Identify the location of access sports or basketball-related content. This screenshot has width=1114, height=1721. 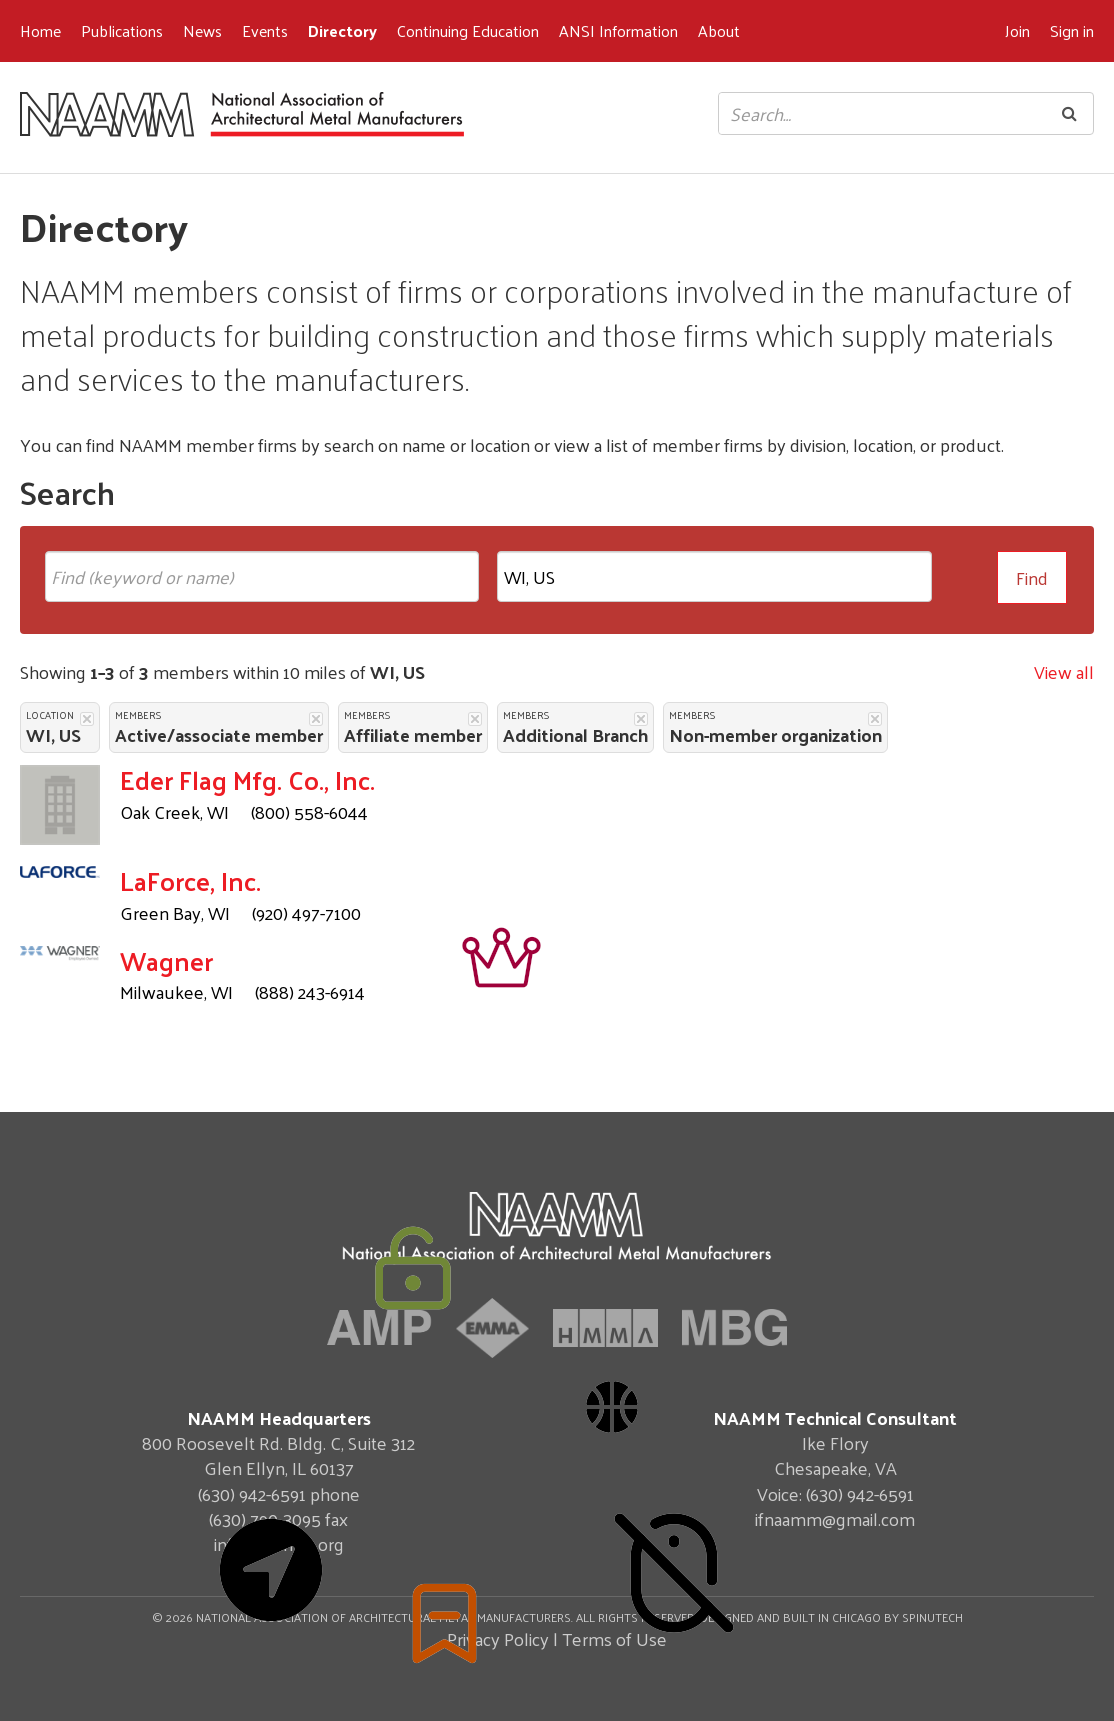
(612, 1407).